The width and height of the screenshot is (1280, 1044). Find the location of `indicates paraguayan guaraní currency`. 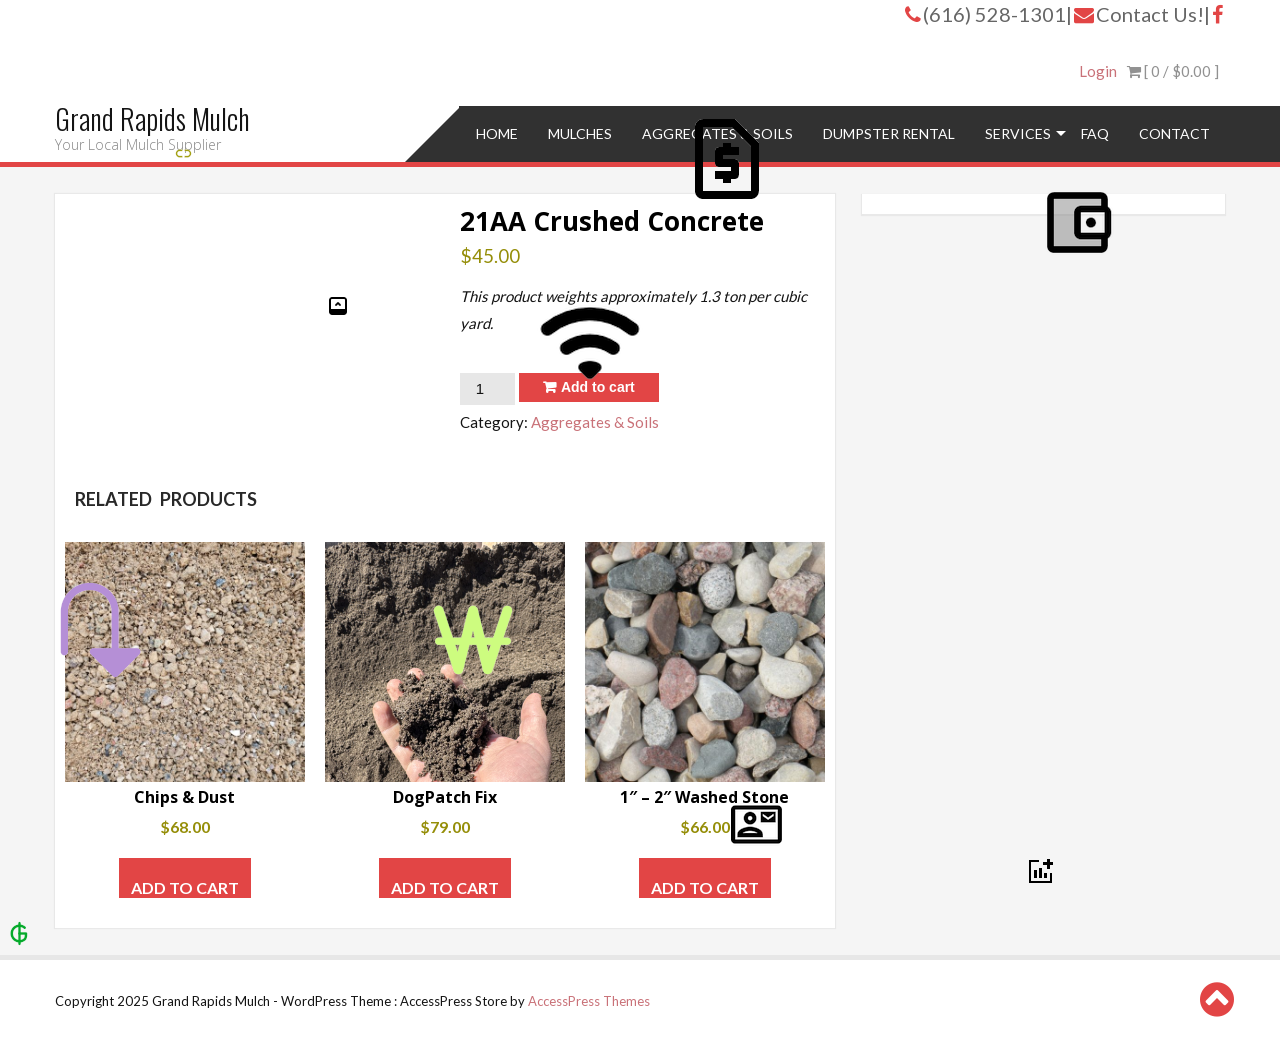

indicates paraguayan guaraní currency is located at coordinates (19, 933).